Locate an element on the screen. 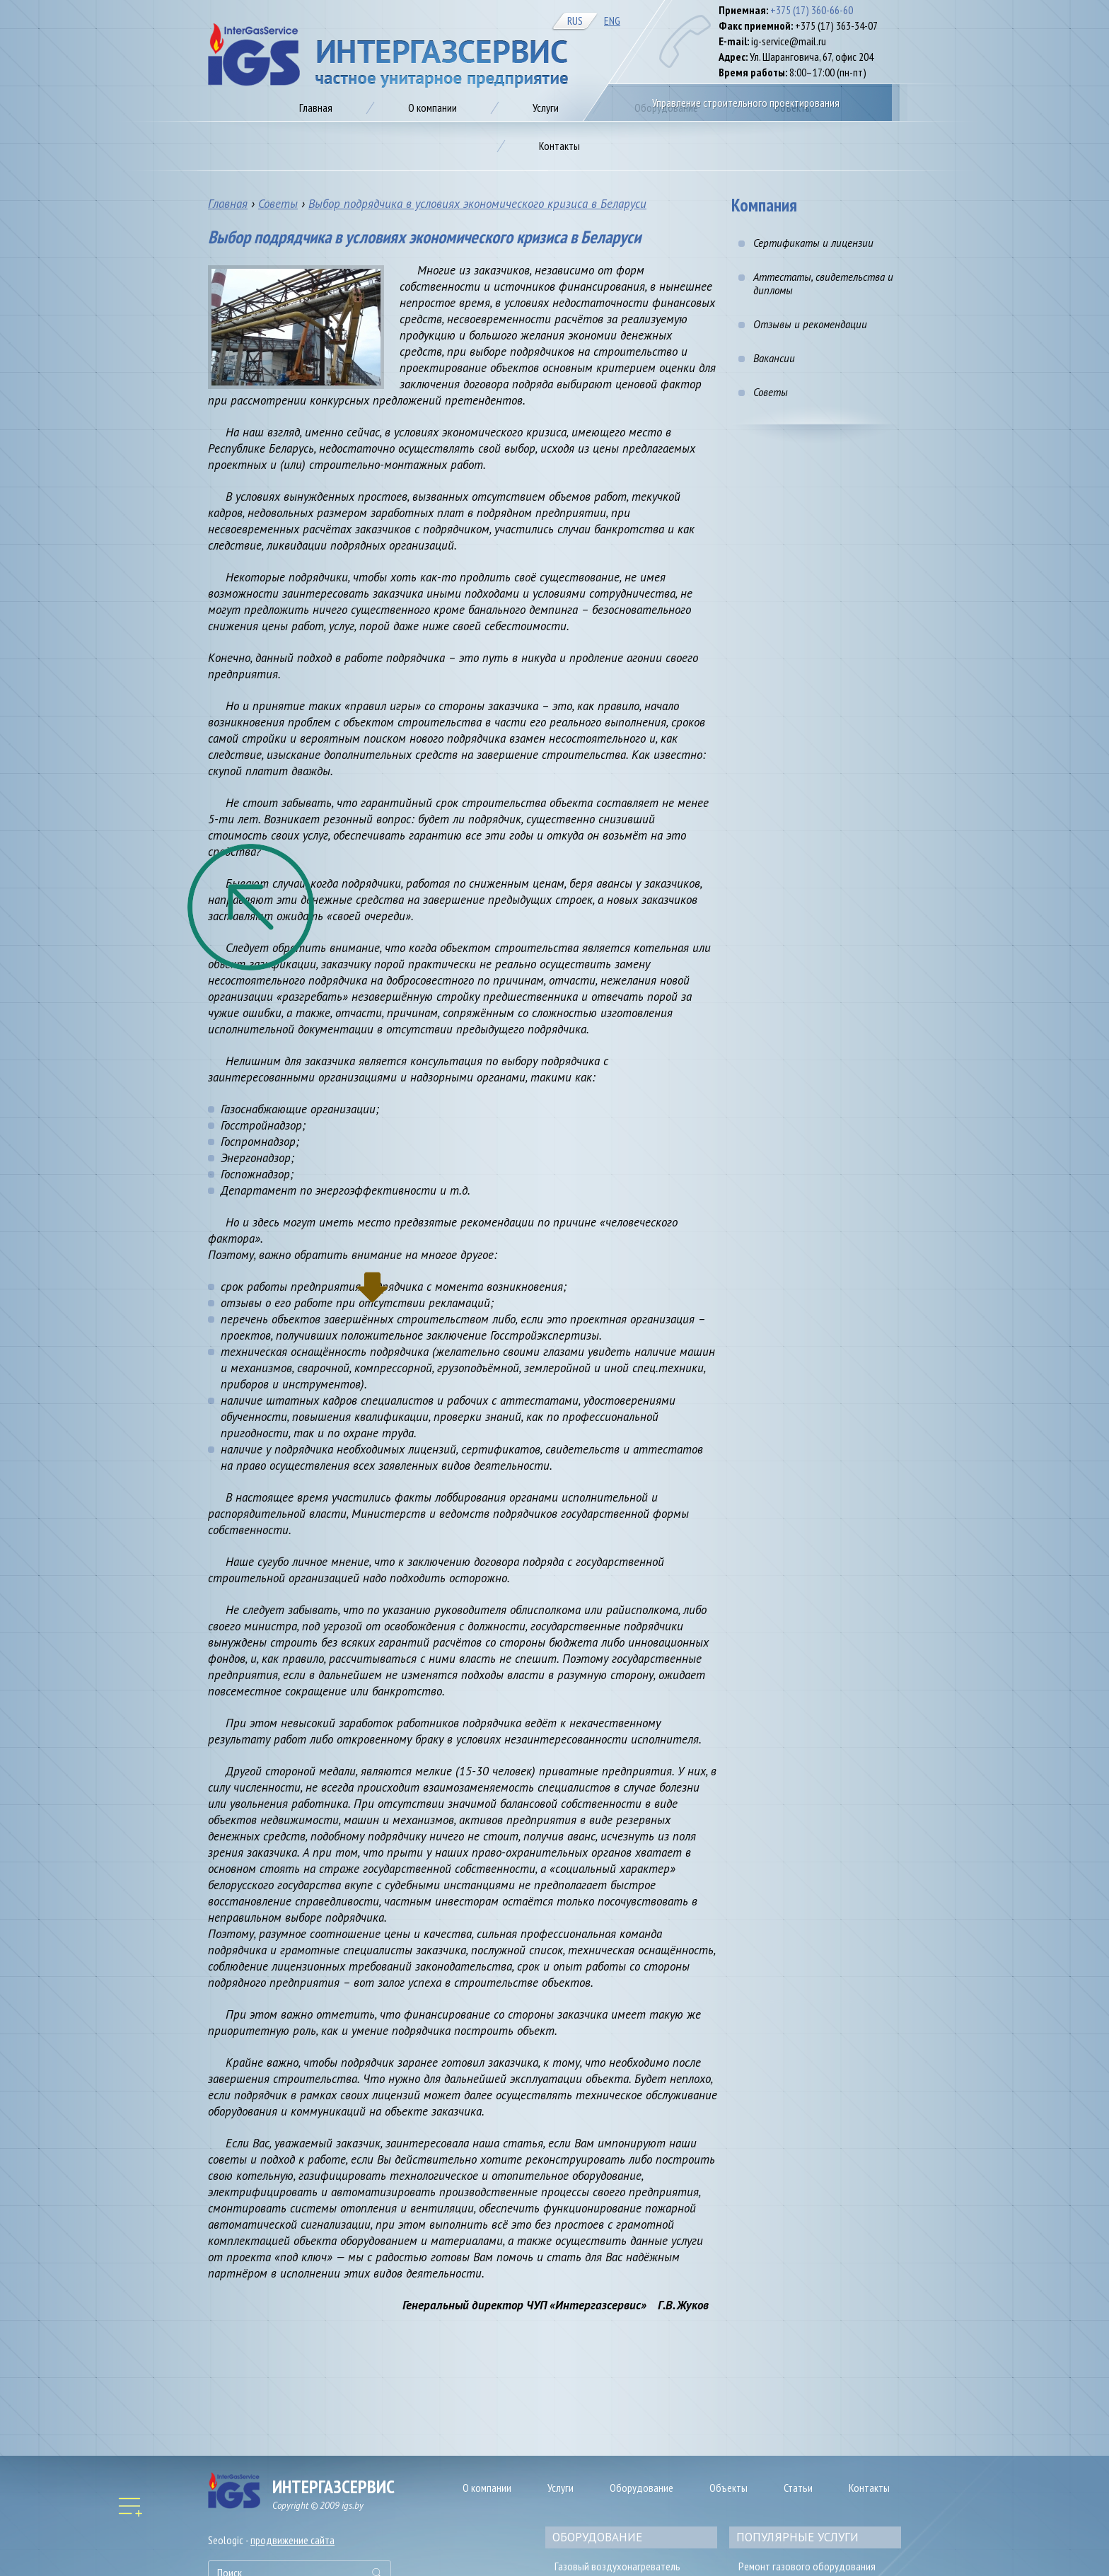  download a file or content is located at coordinates (372, 1286).